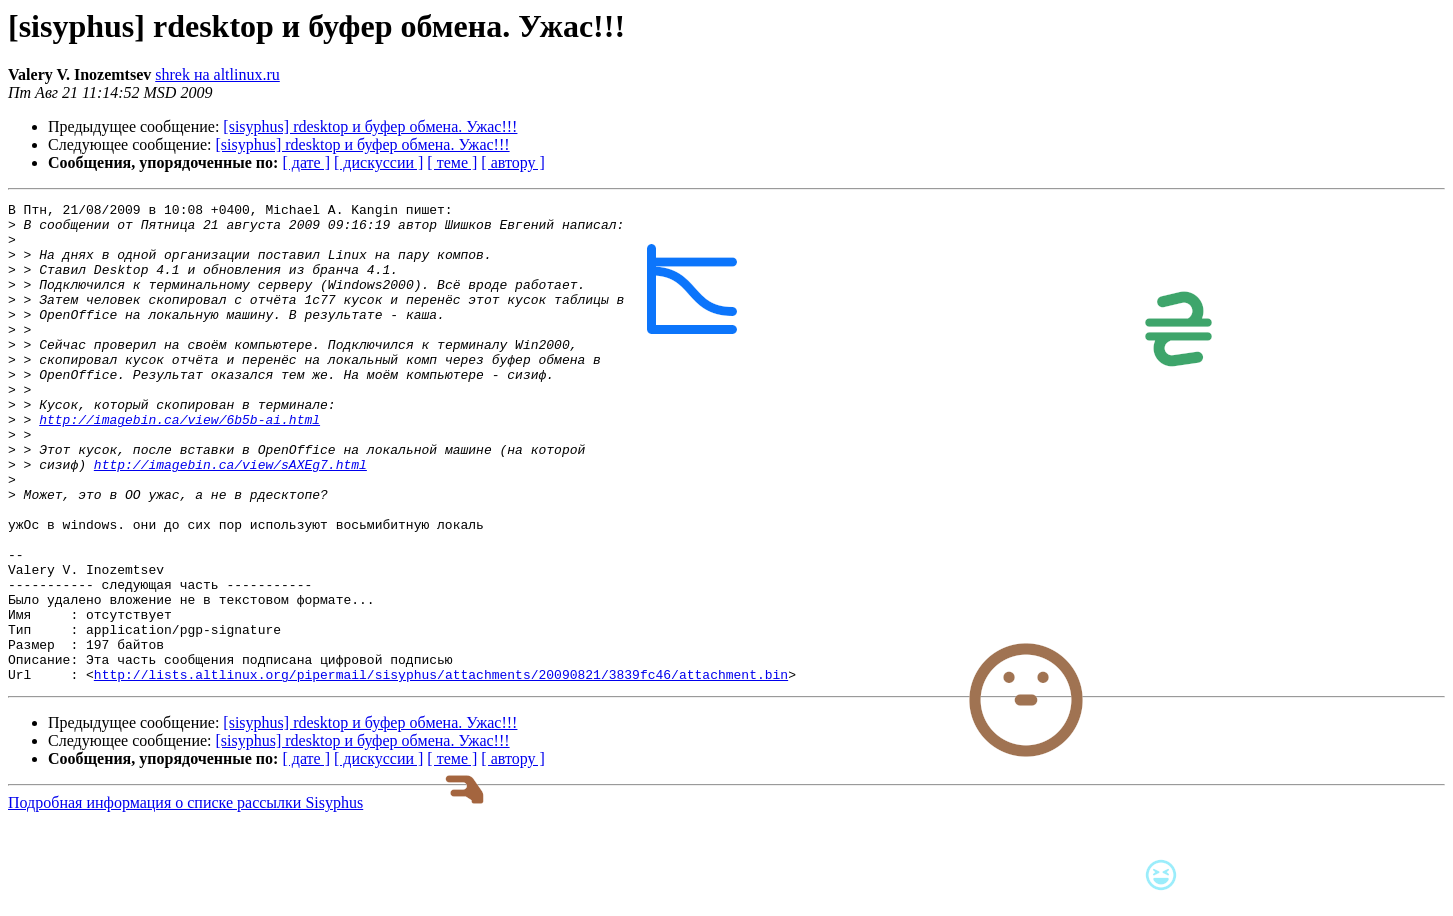  I want to click on indicates Ukrainian hryvnia currency, so click(1178, 329).